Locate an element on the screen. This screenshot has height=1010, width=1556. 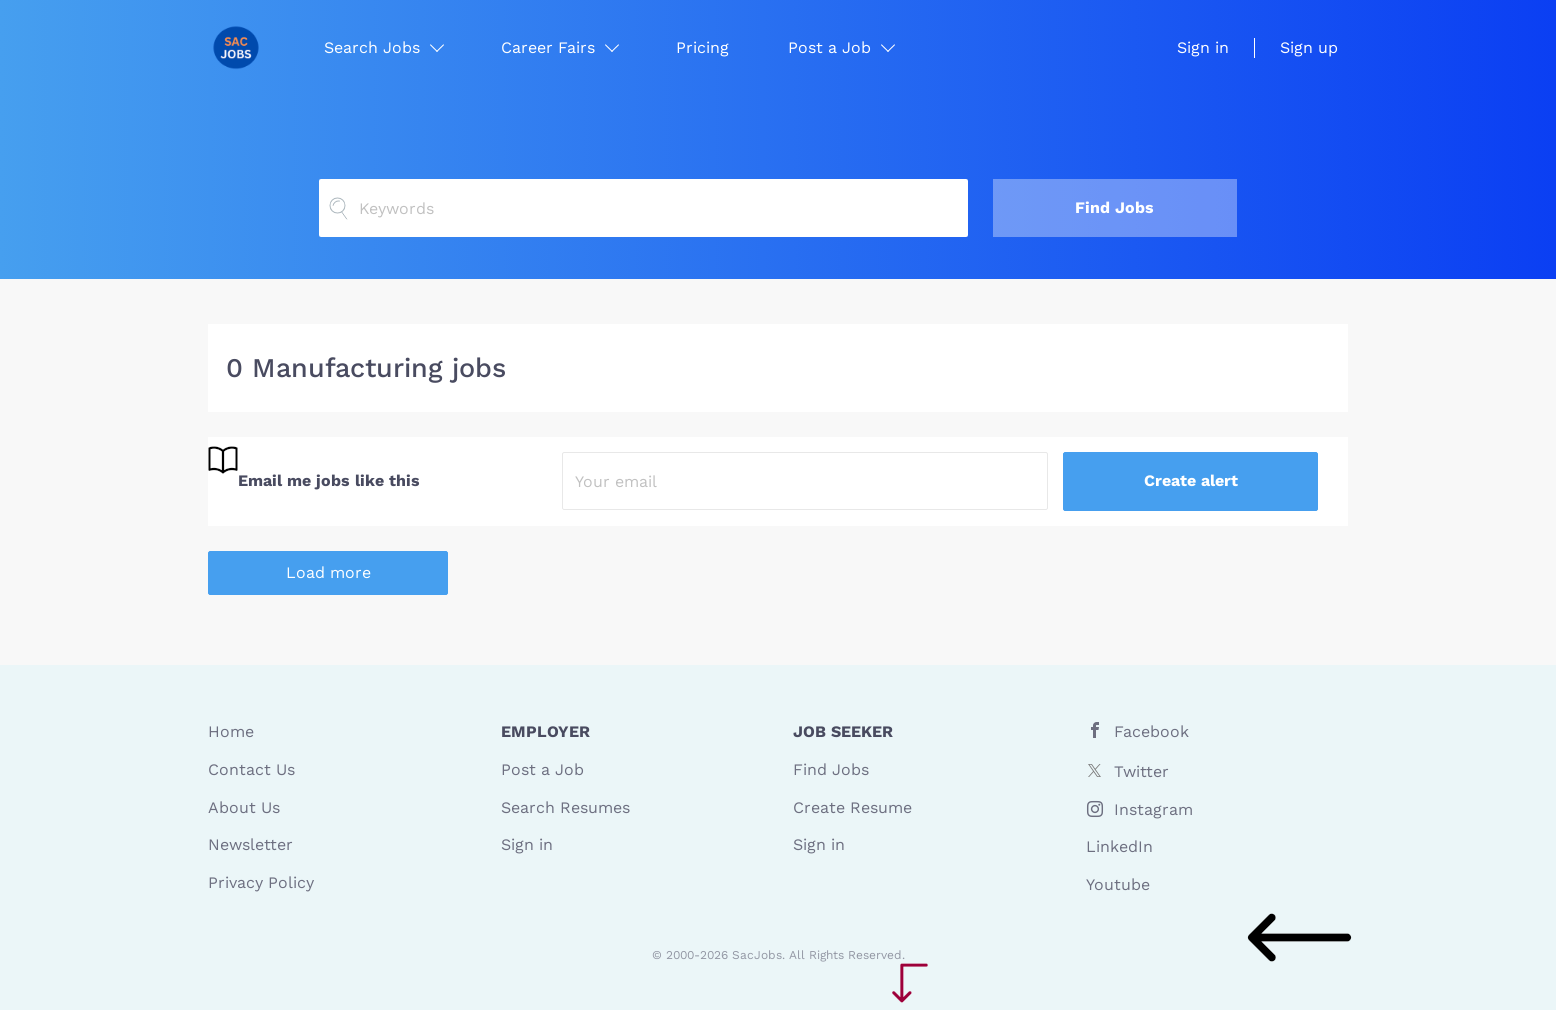
open reading mode or e-reader is located at coordinates (223, 460).